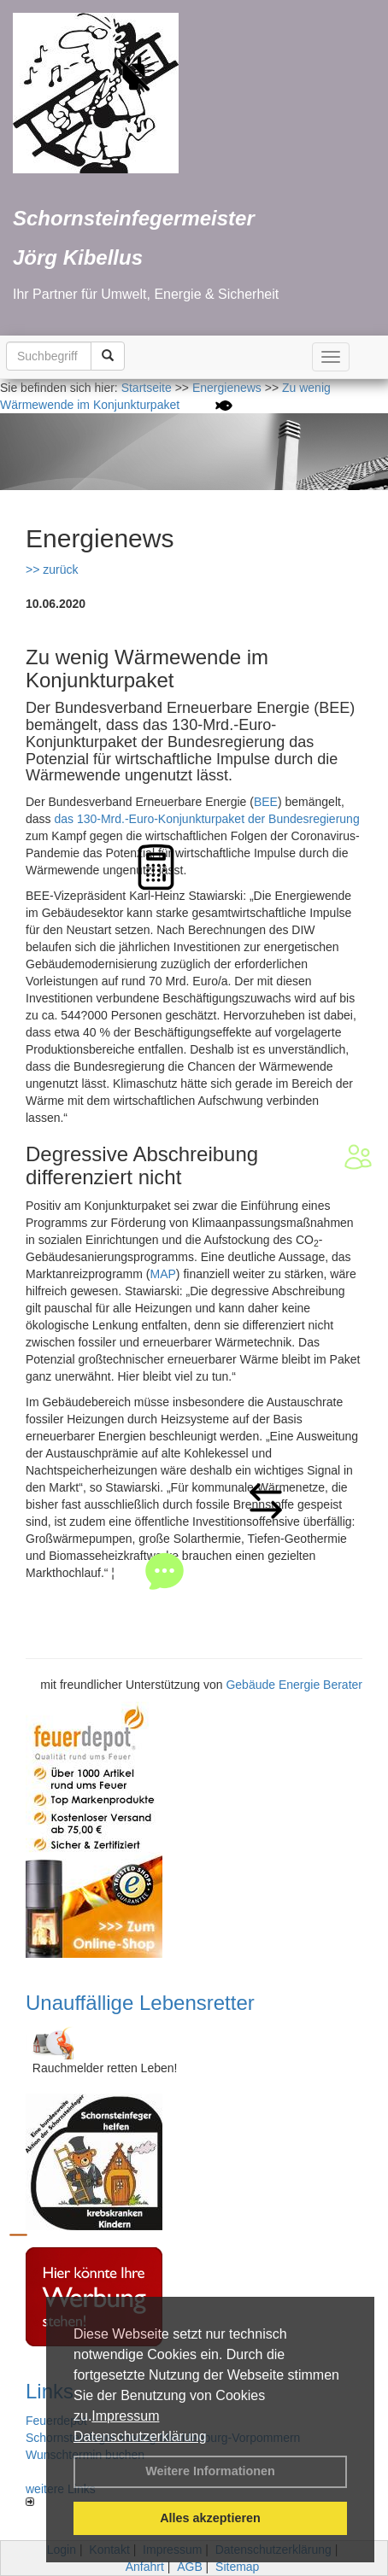 The width and height of the screenshot is (388, 2576). Describe the element at coordinates (358, 1157) in the screenshot. I see `view all users or contacts` at that location.